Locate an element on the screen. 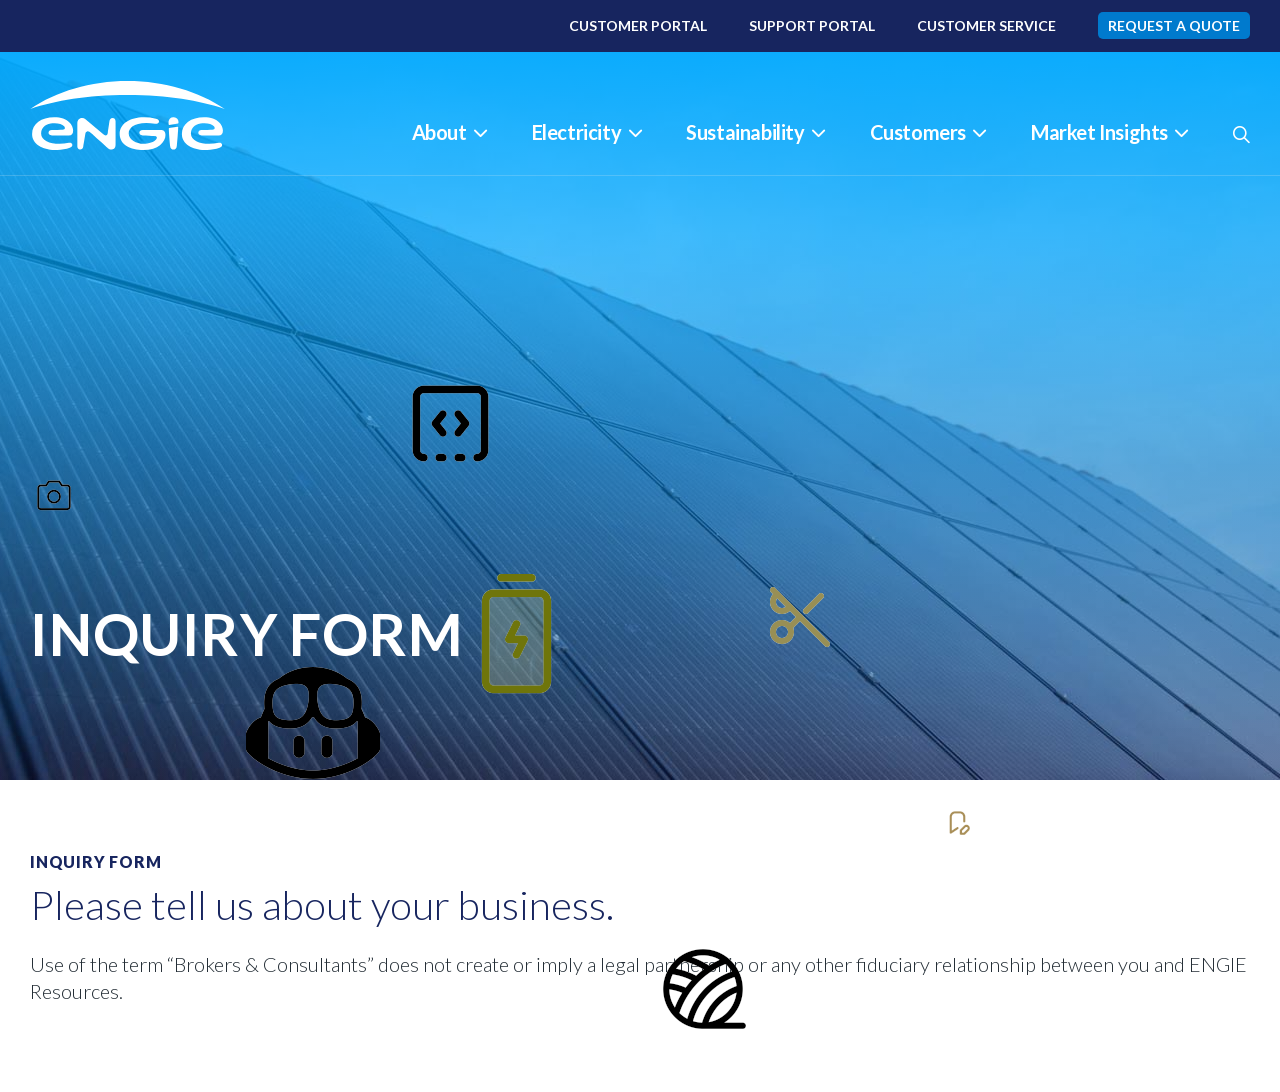 The height and width of the screenshot is (1092, 1280). take a photo is located at coordinates (54, 496).